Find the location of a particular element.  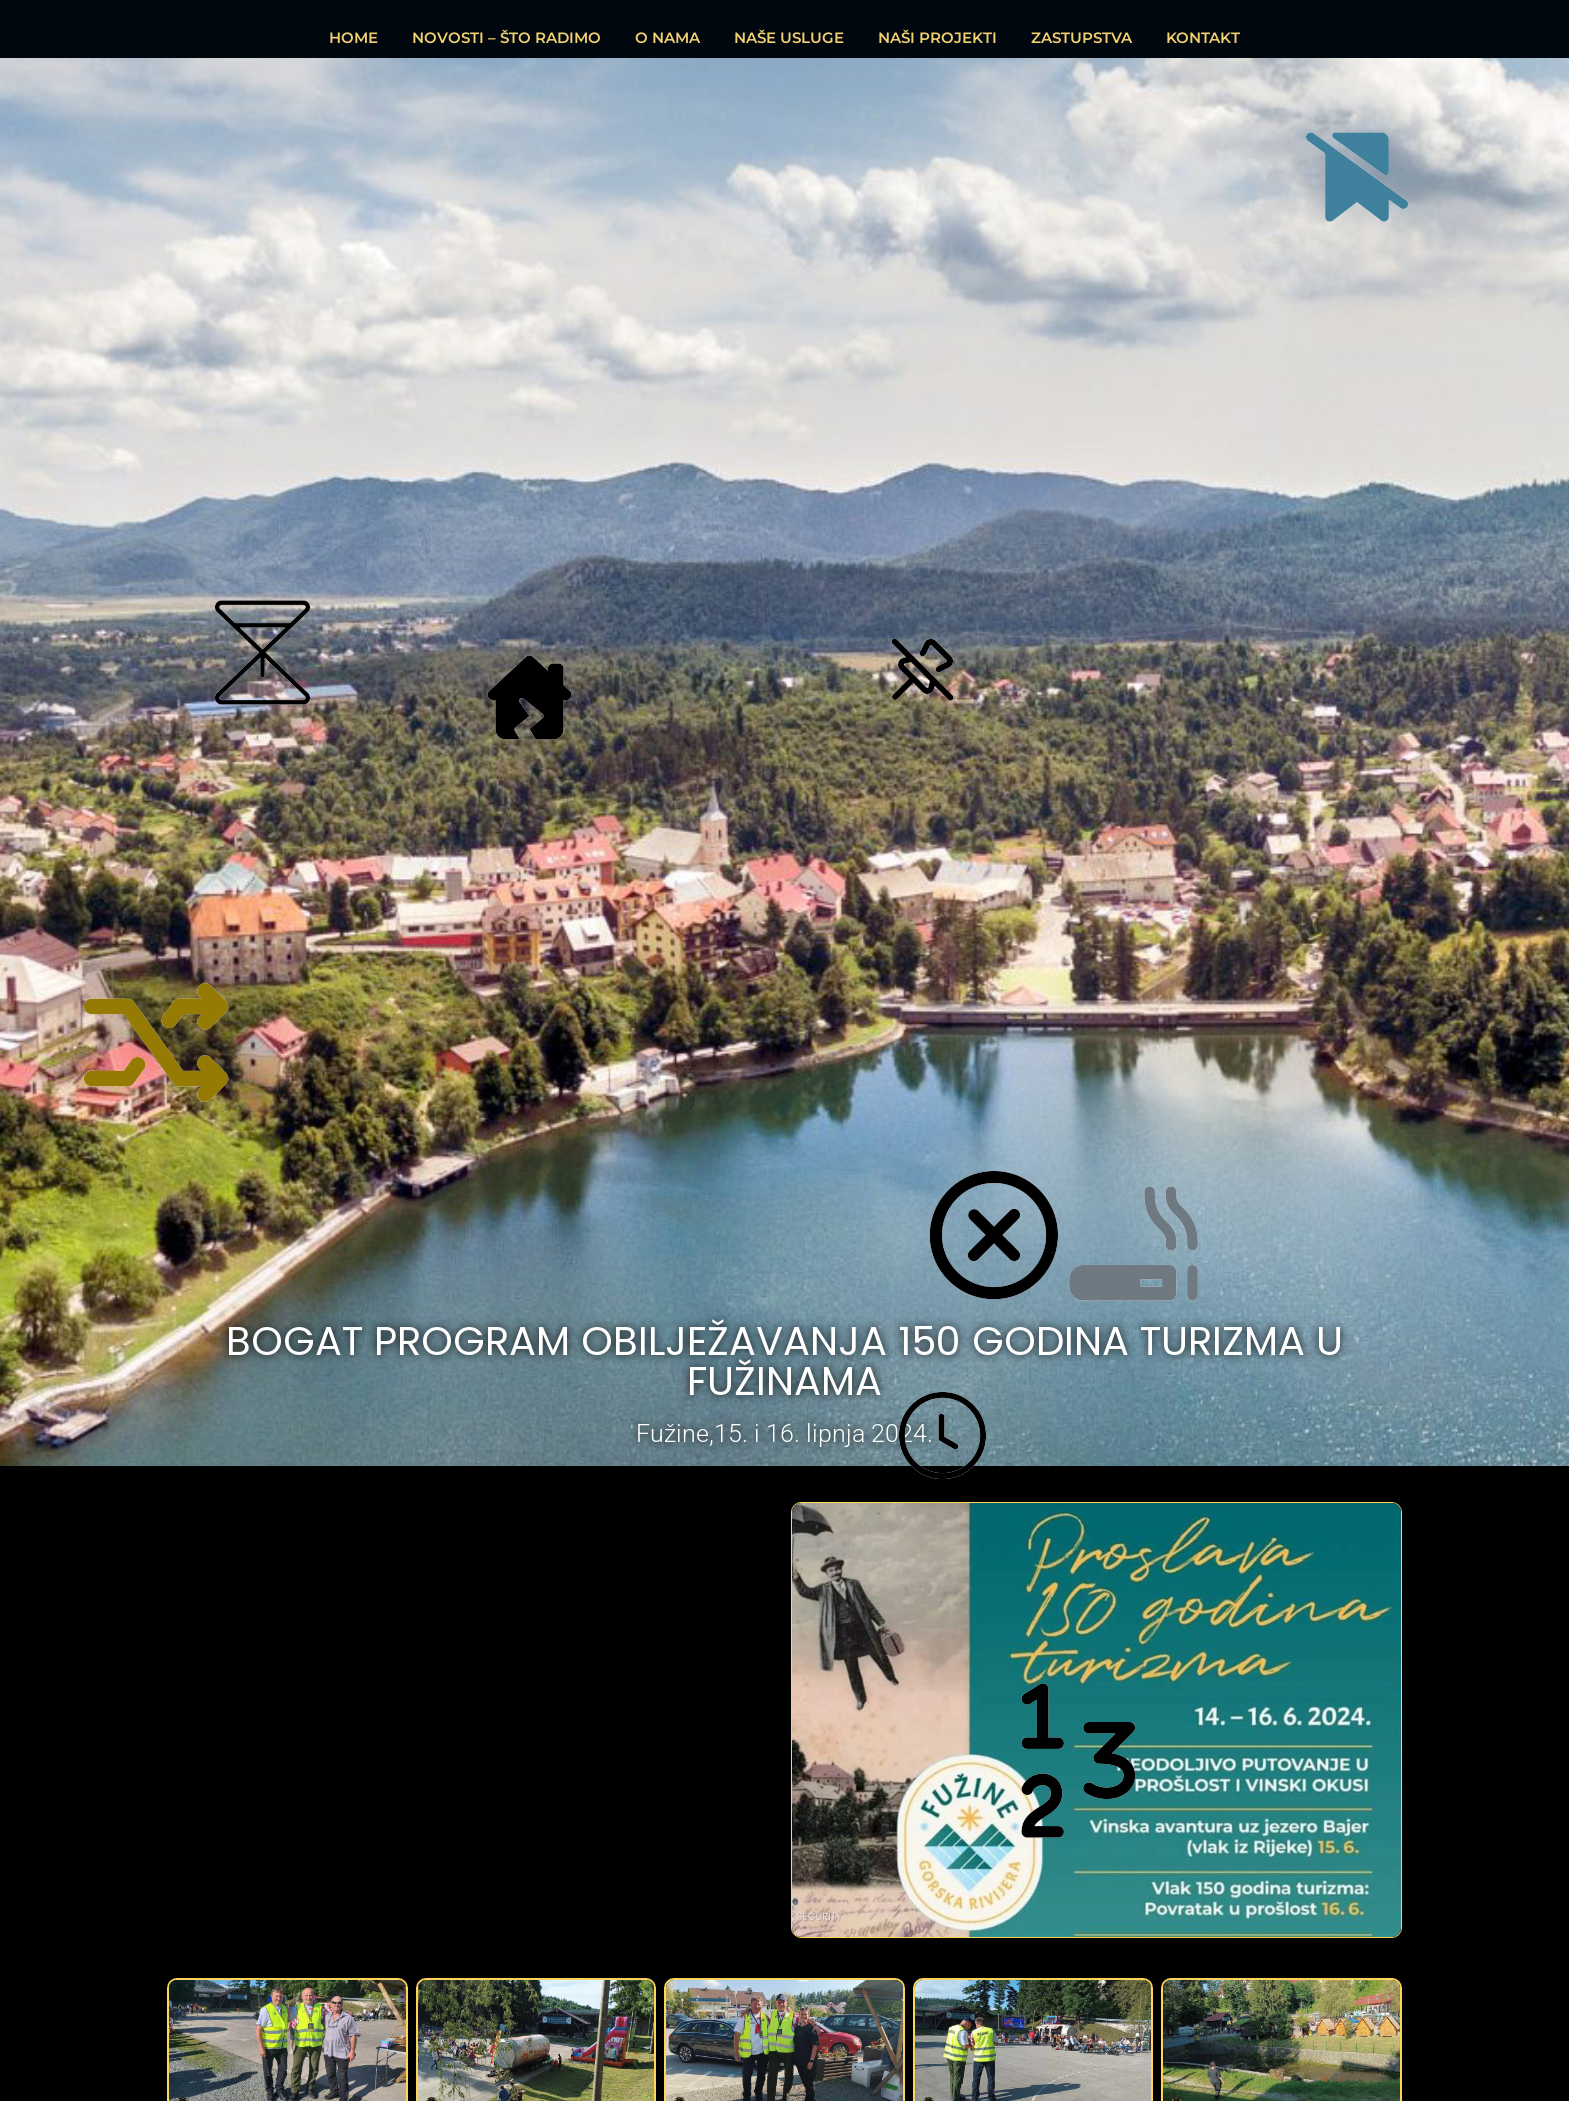

close or dismiss a dialog is located at coordinates (994, 1235).